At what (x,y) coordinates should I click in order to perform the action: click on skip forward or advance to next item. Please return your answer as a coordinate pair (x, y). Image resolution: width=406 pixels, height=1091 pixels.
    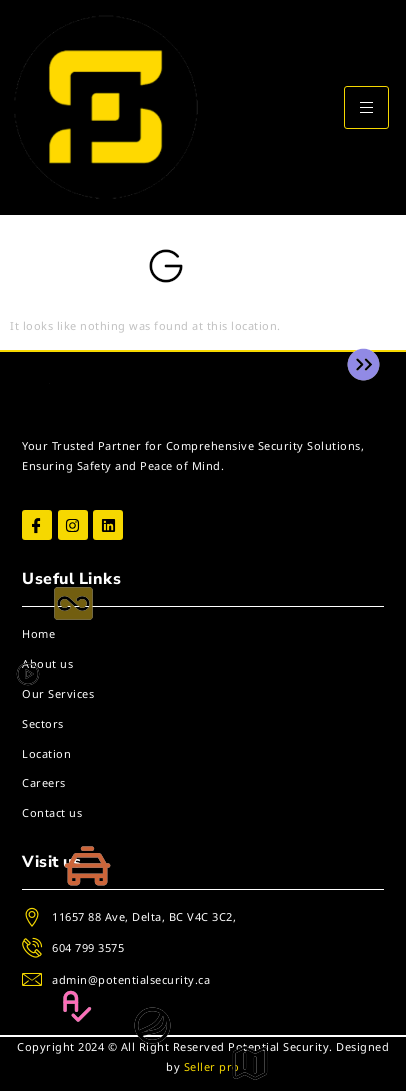
    Looking at the image, I should click on (363, 364).